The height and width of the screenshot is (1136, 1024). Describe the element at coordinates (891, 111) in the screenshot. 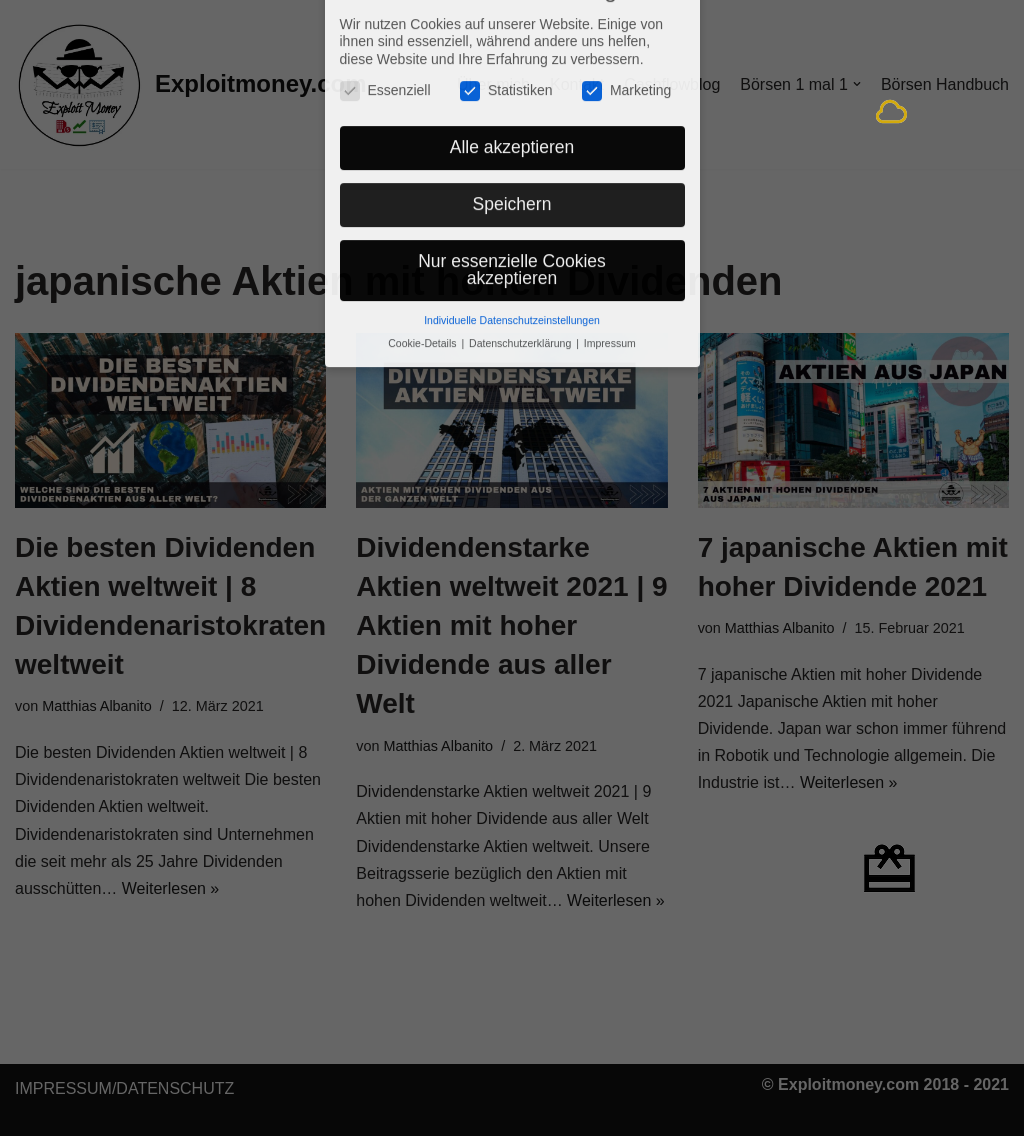

I see `cloud storage or sync status` at that location.